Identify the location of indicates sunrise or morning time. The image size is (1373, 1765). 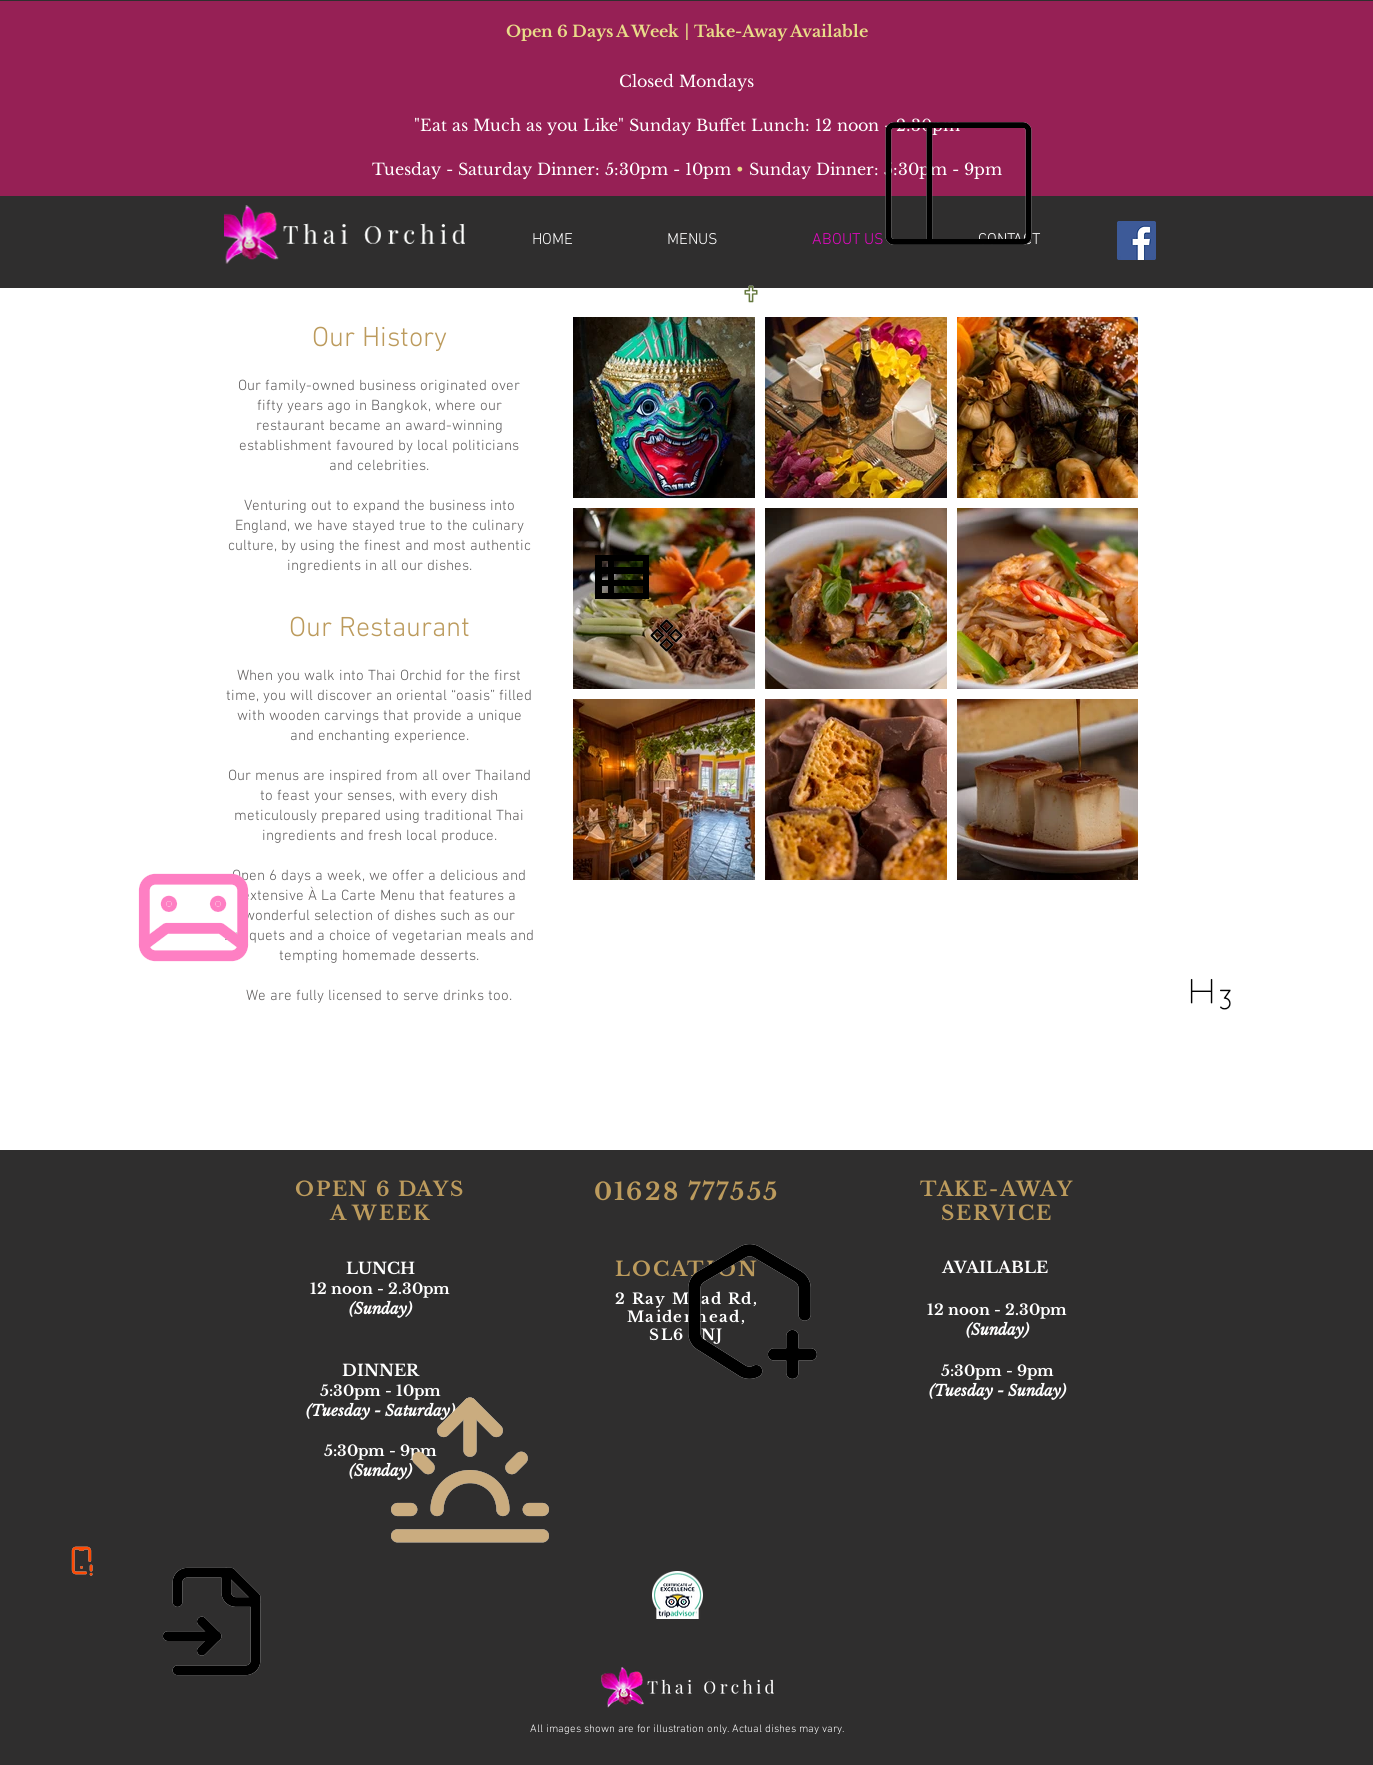
(470, 1470).